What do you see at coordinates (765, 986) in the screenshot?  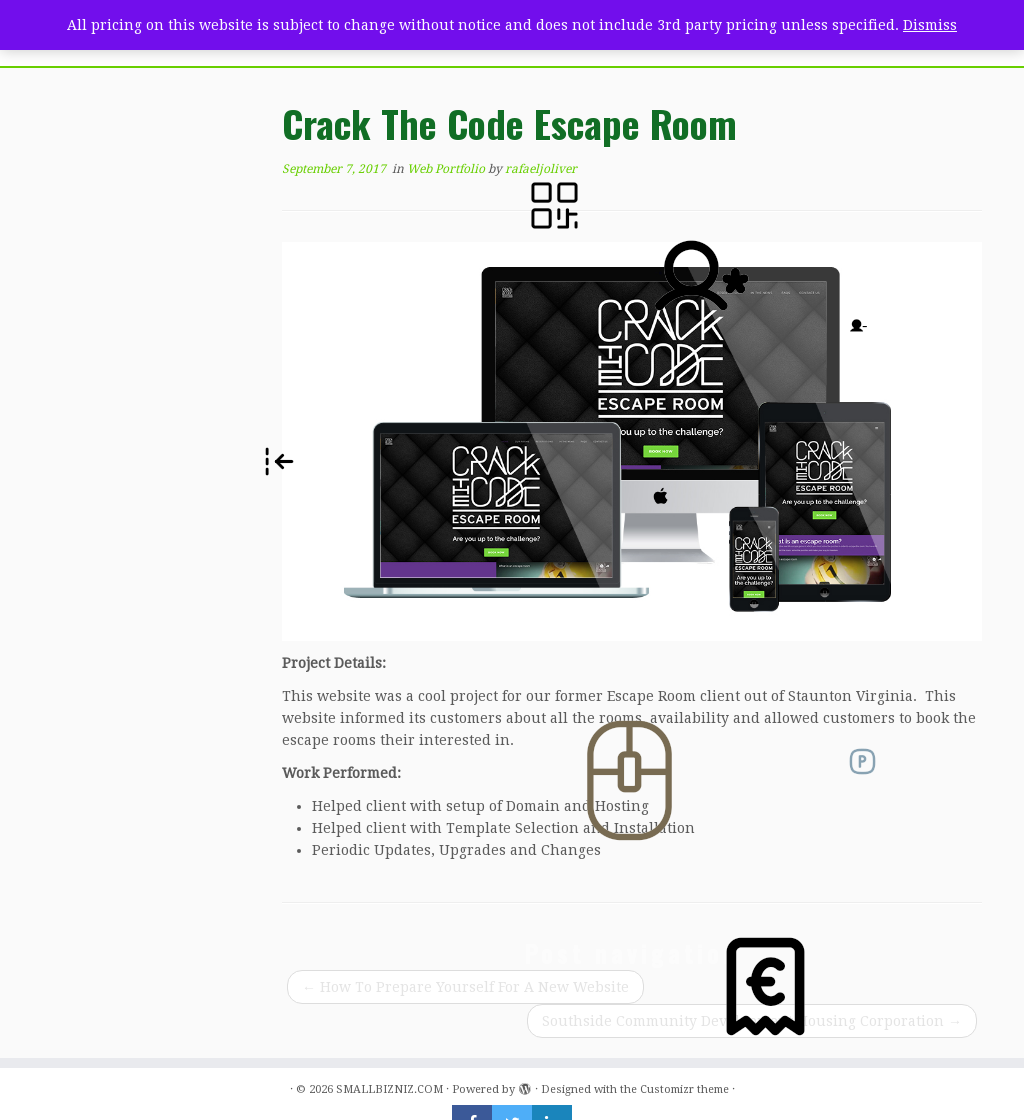 I see `view euro transaction receipt` at bounding box center [765, 986].